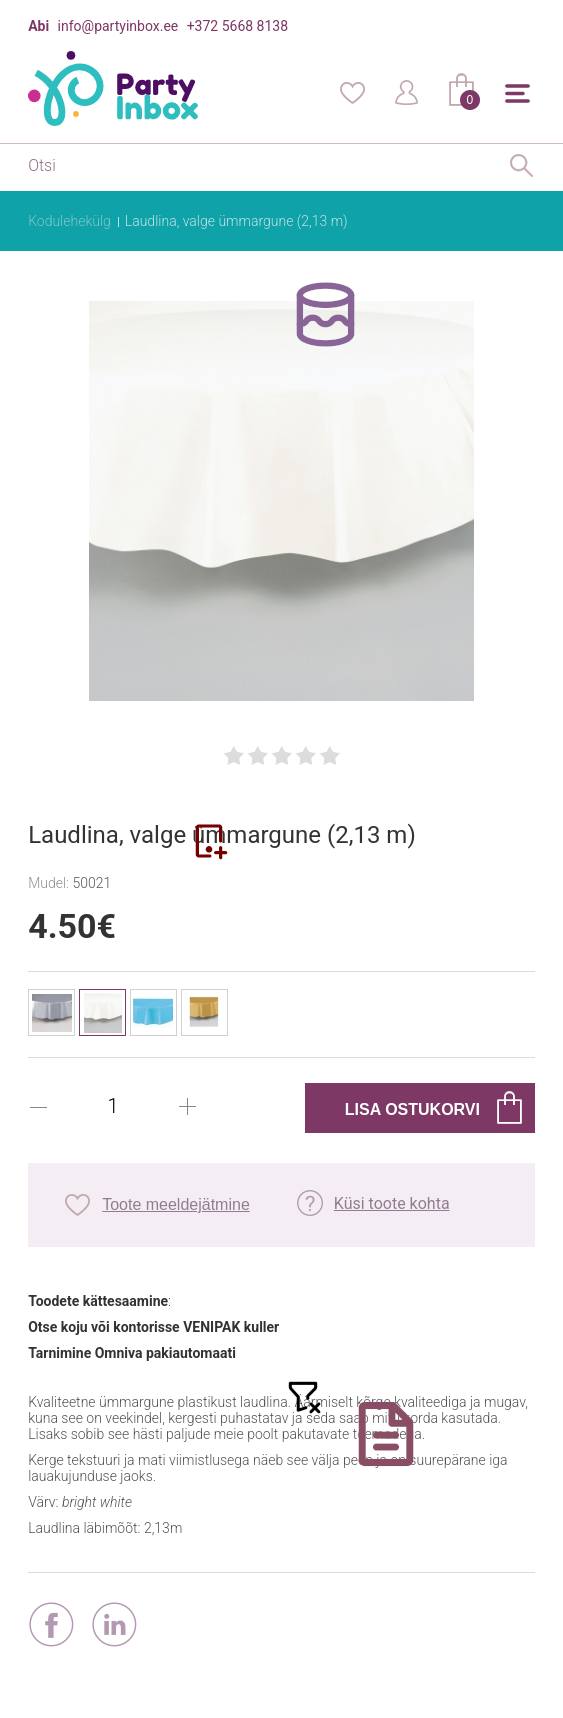 The width and height of the screenshot is (563, 1718). I want to click on add a new tablet device, so click(209, 841).